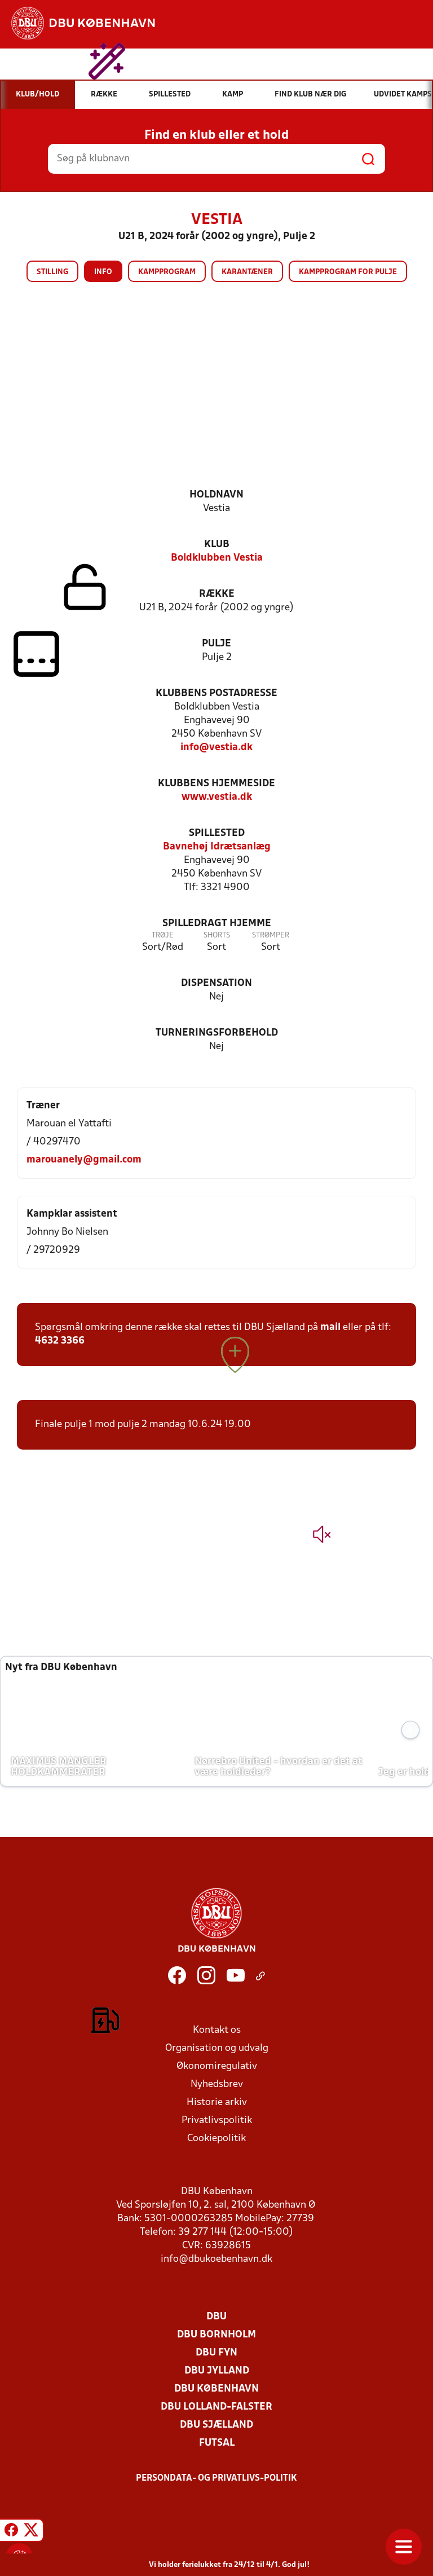 This screenshot has height=2576, width=433. What do you see at coordinates (235, 1355) in the screenshot?
I see `add a new location pin` at bounding box center [235, 1355].